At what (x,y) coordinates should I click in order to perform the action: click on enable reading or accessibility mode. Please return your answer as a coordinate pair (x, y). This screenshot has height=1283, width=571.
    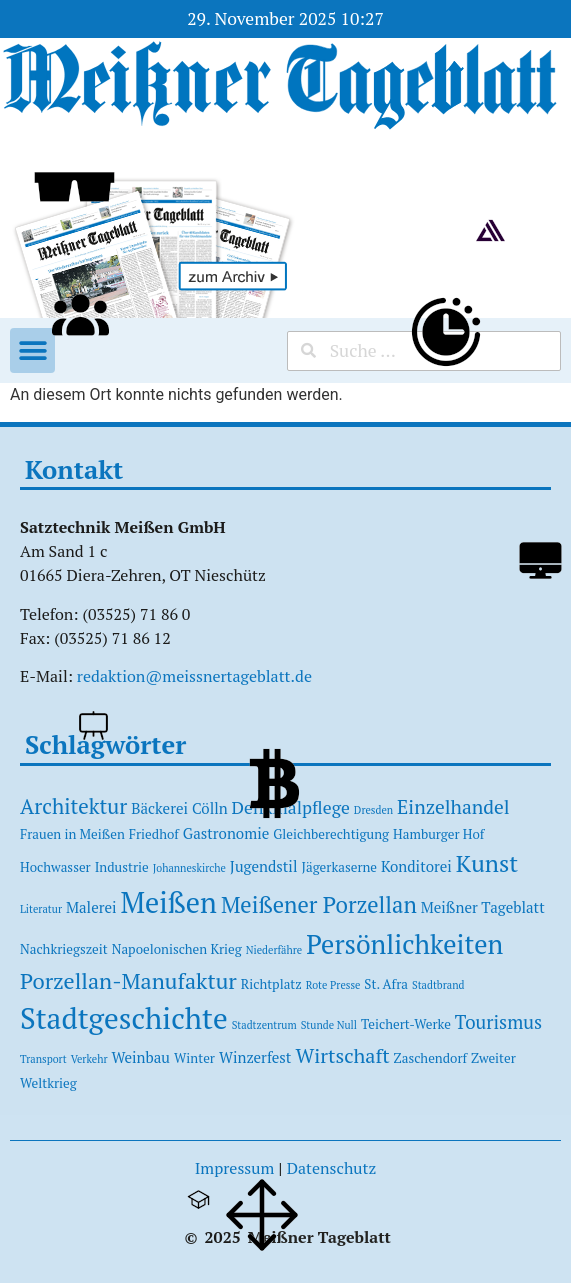
    Looking at the image, I should click on (74, 185).